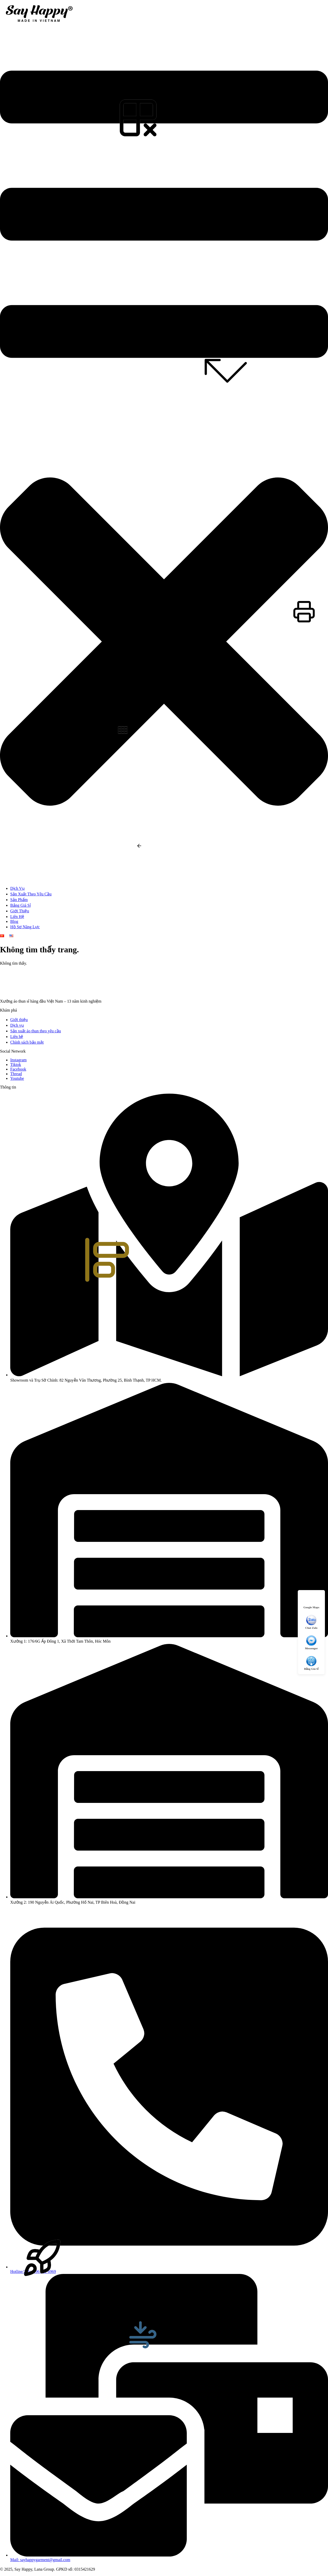 This screenshot has height=2576, width=328. I want to click on remove a grid item or tile, so click(138, 118).